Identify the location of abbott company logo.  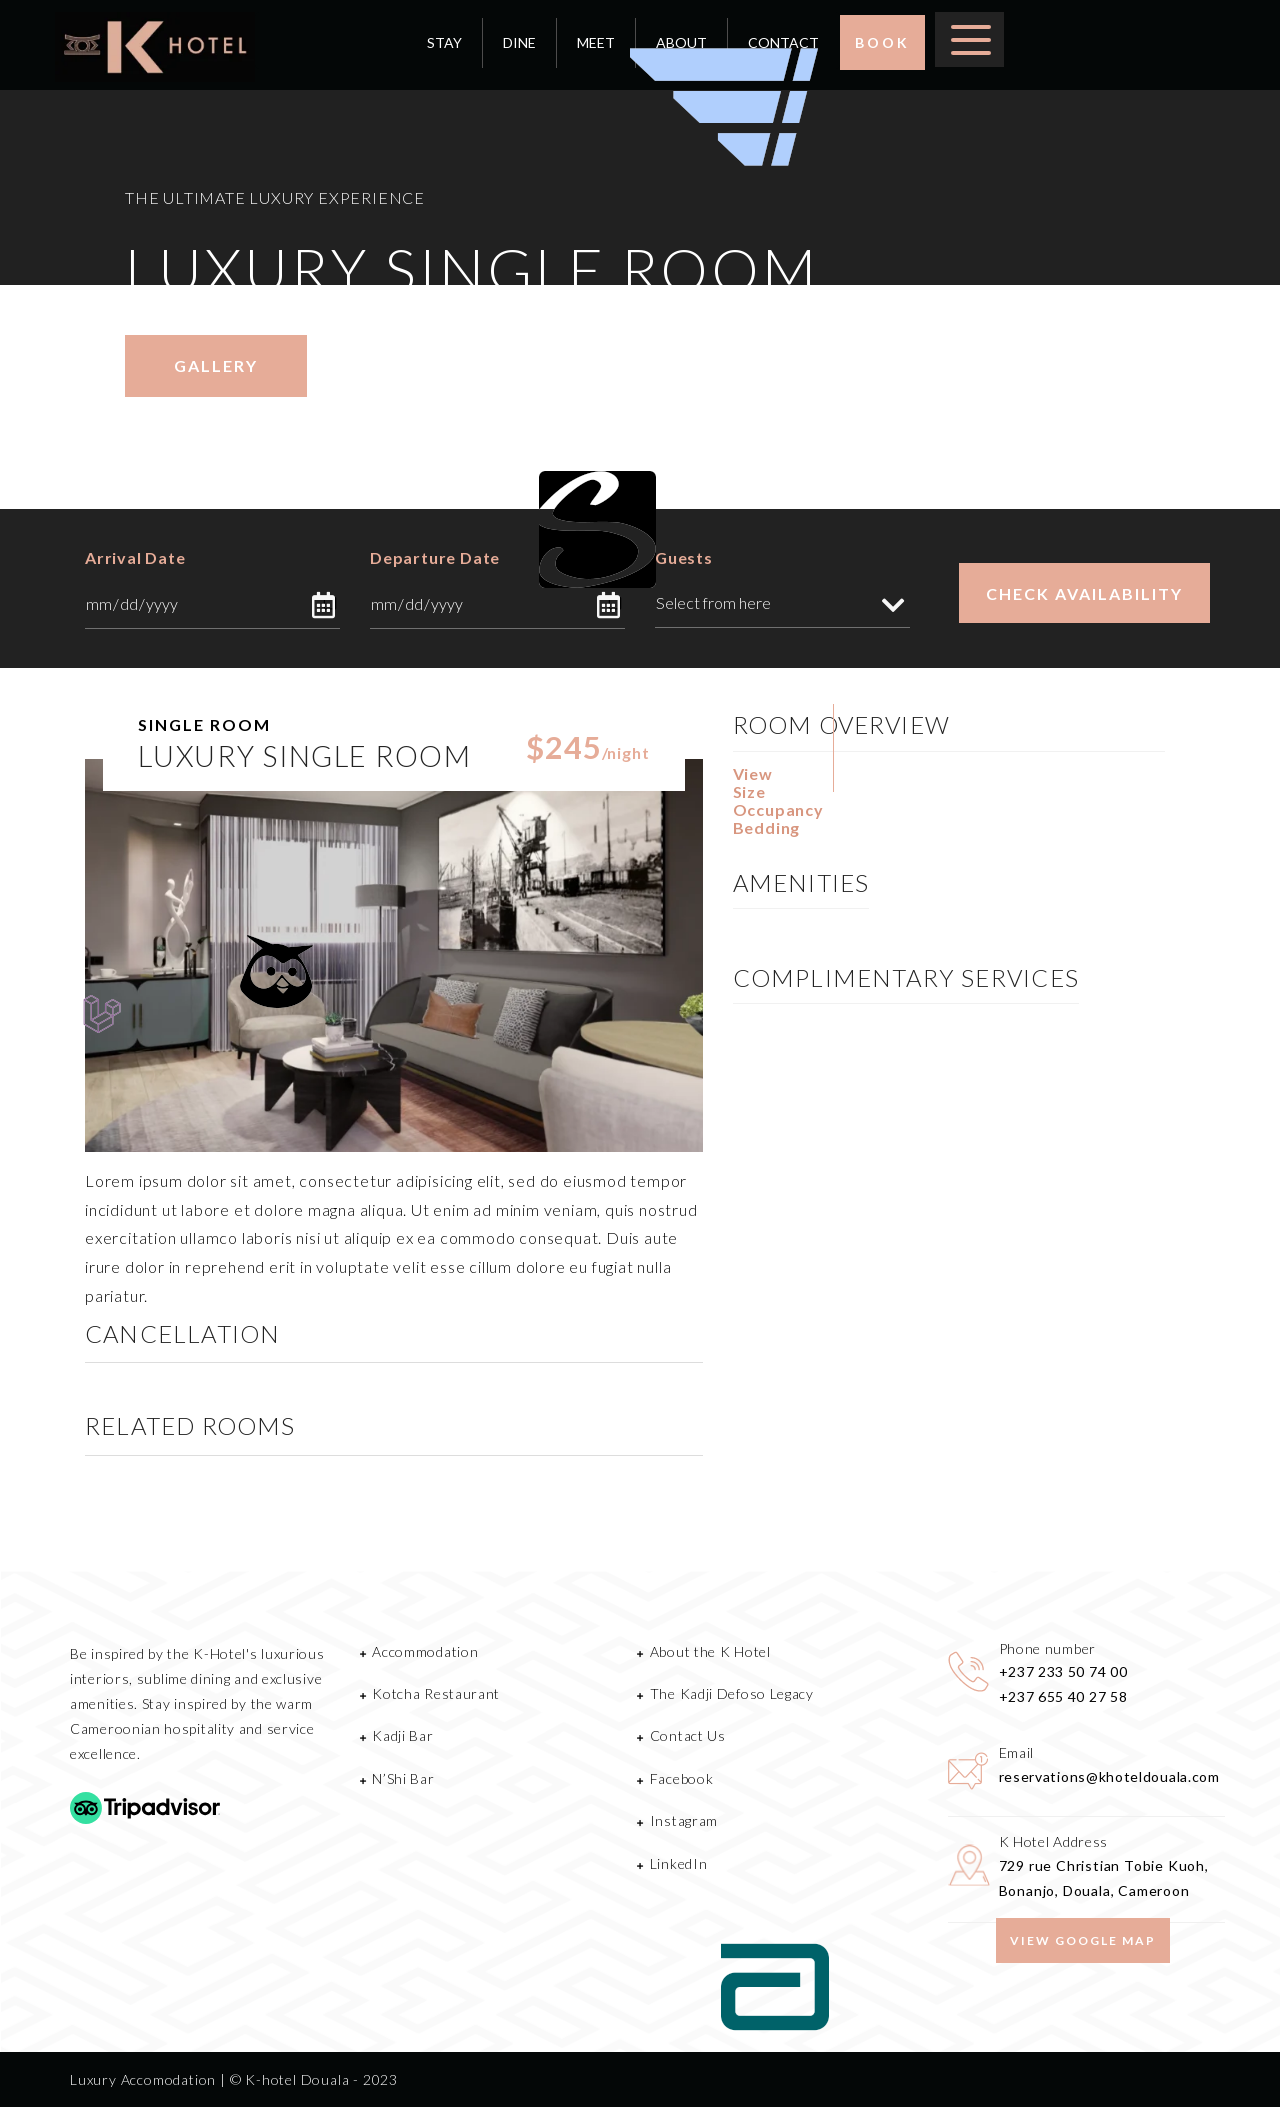
(775, 1987).